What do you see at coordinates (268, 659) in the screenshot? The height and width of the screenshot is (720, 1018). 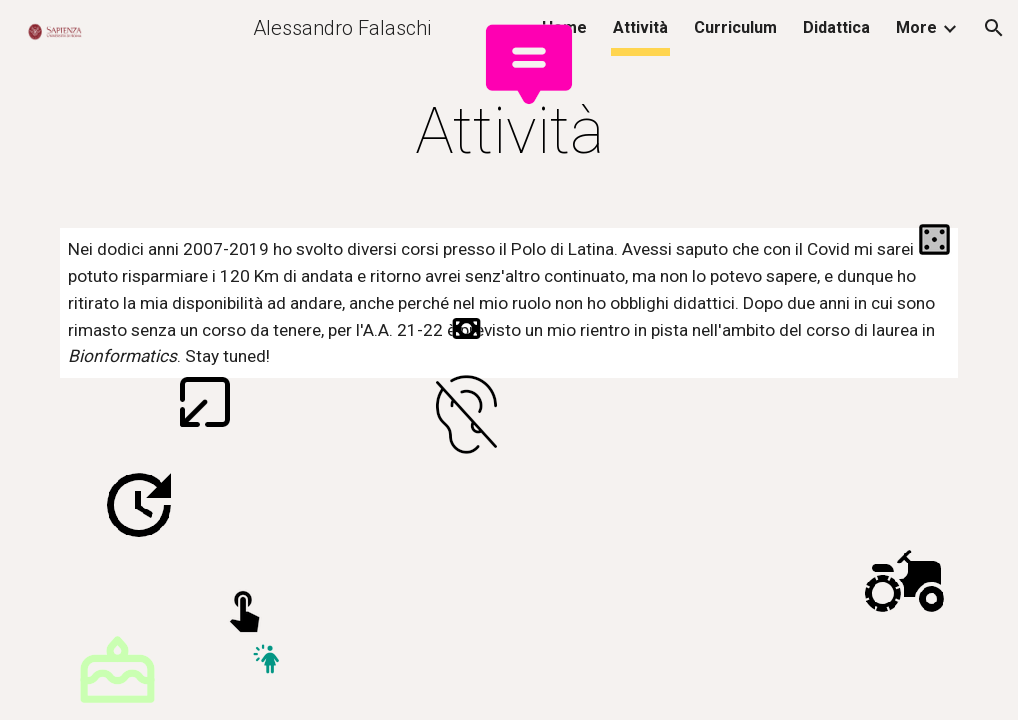 I see `report an incident or emergency involving a person` at bounding box center [268, 659].